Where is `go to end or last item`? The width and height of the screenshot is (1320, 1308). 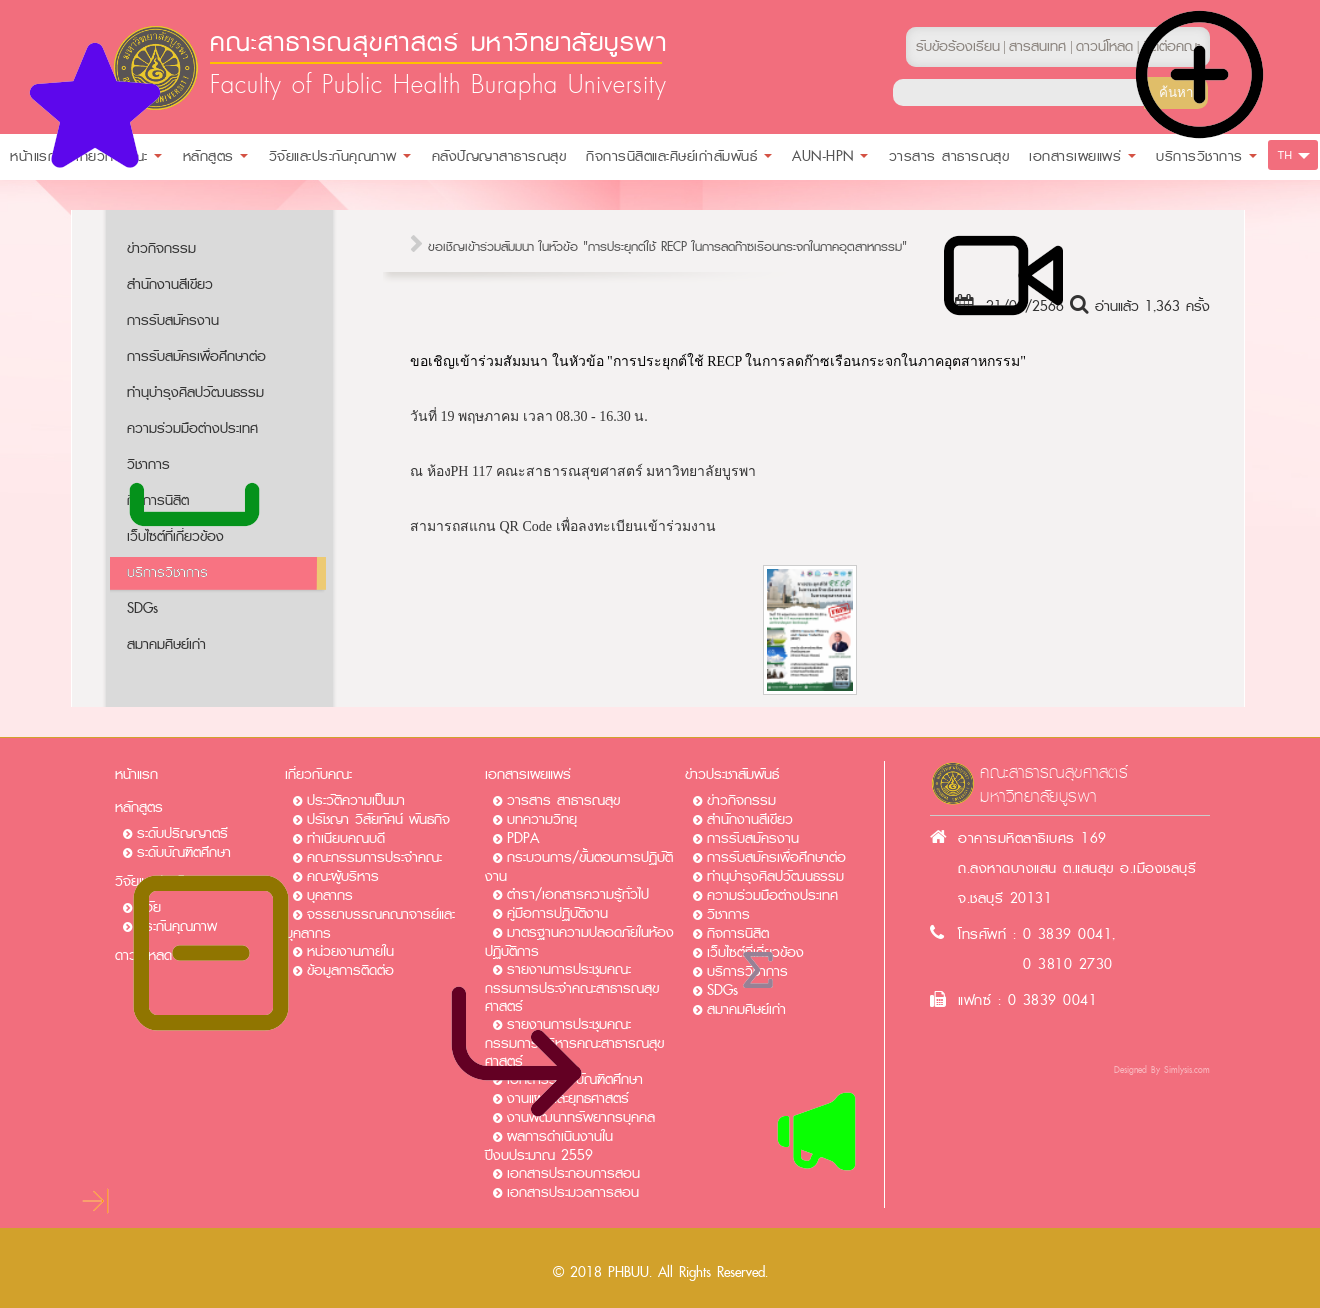 go to end or last item is located at coordinates (96, 1201).